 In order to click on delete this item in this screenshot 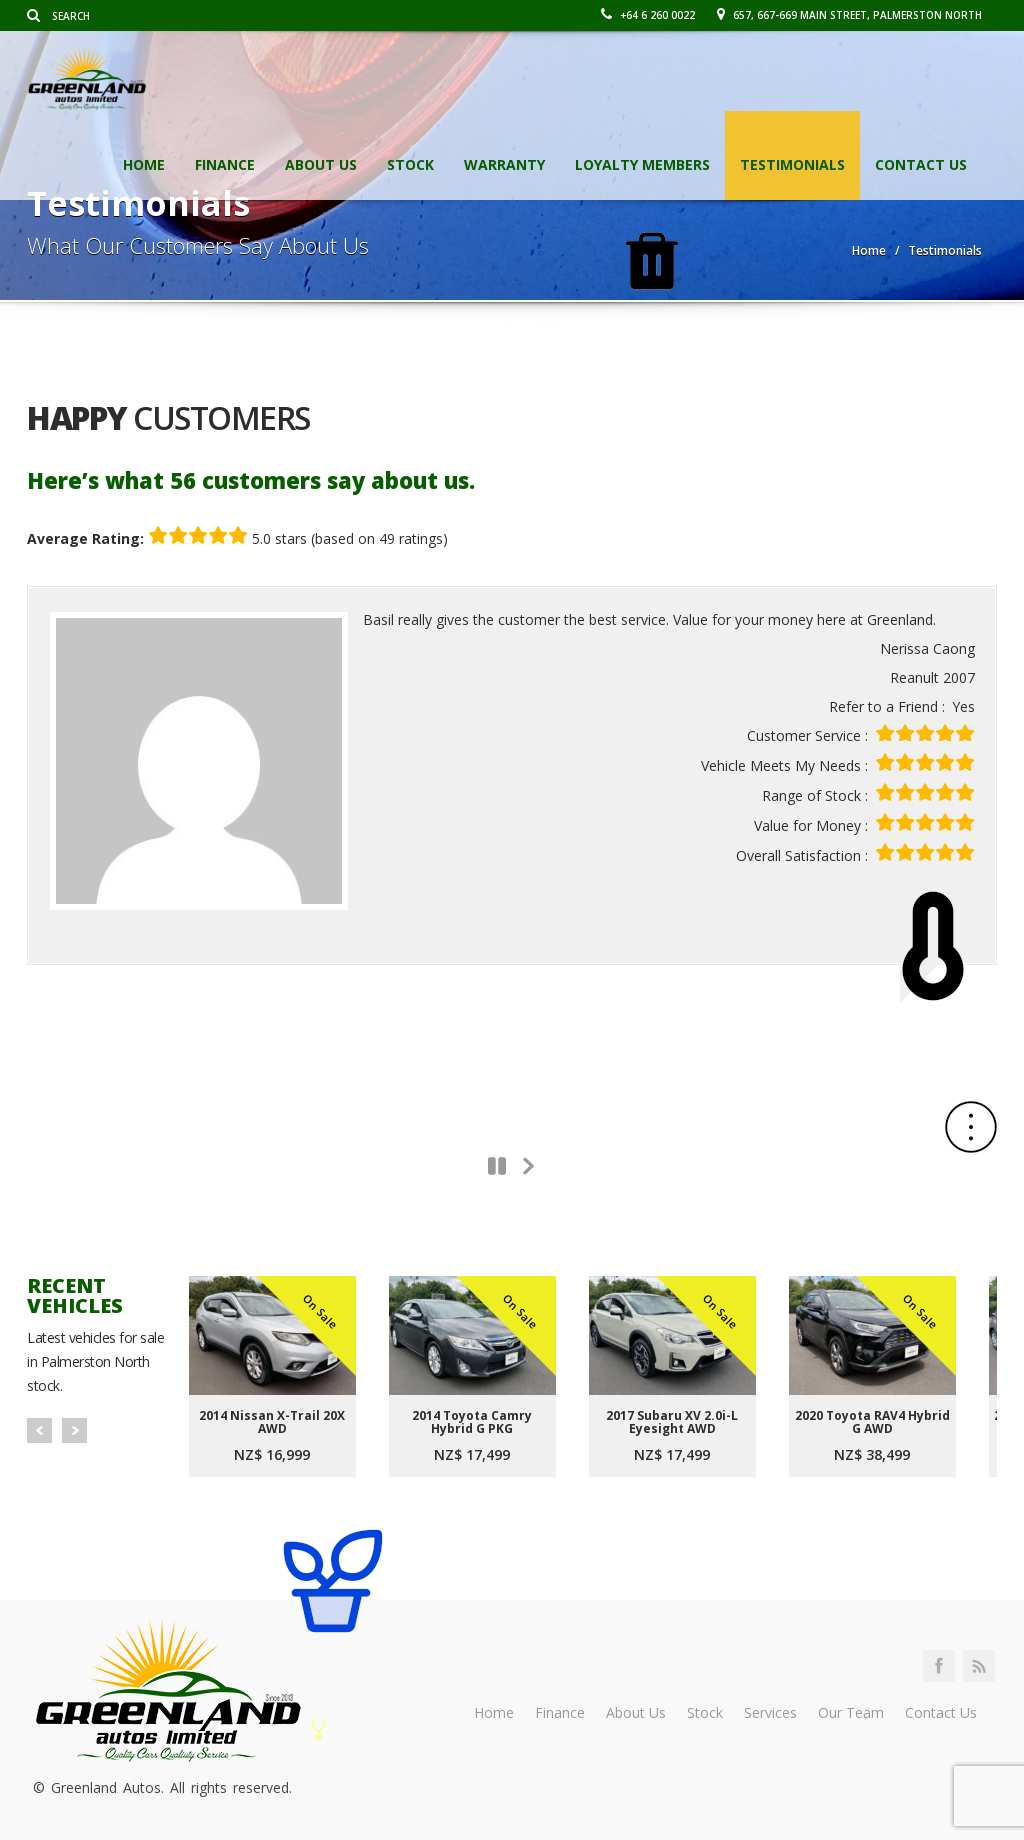, I will do `click(652, 263)`.